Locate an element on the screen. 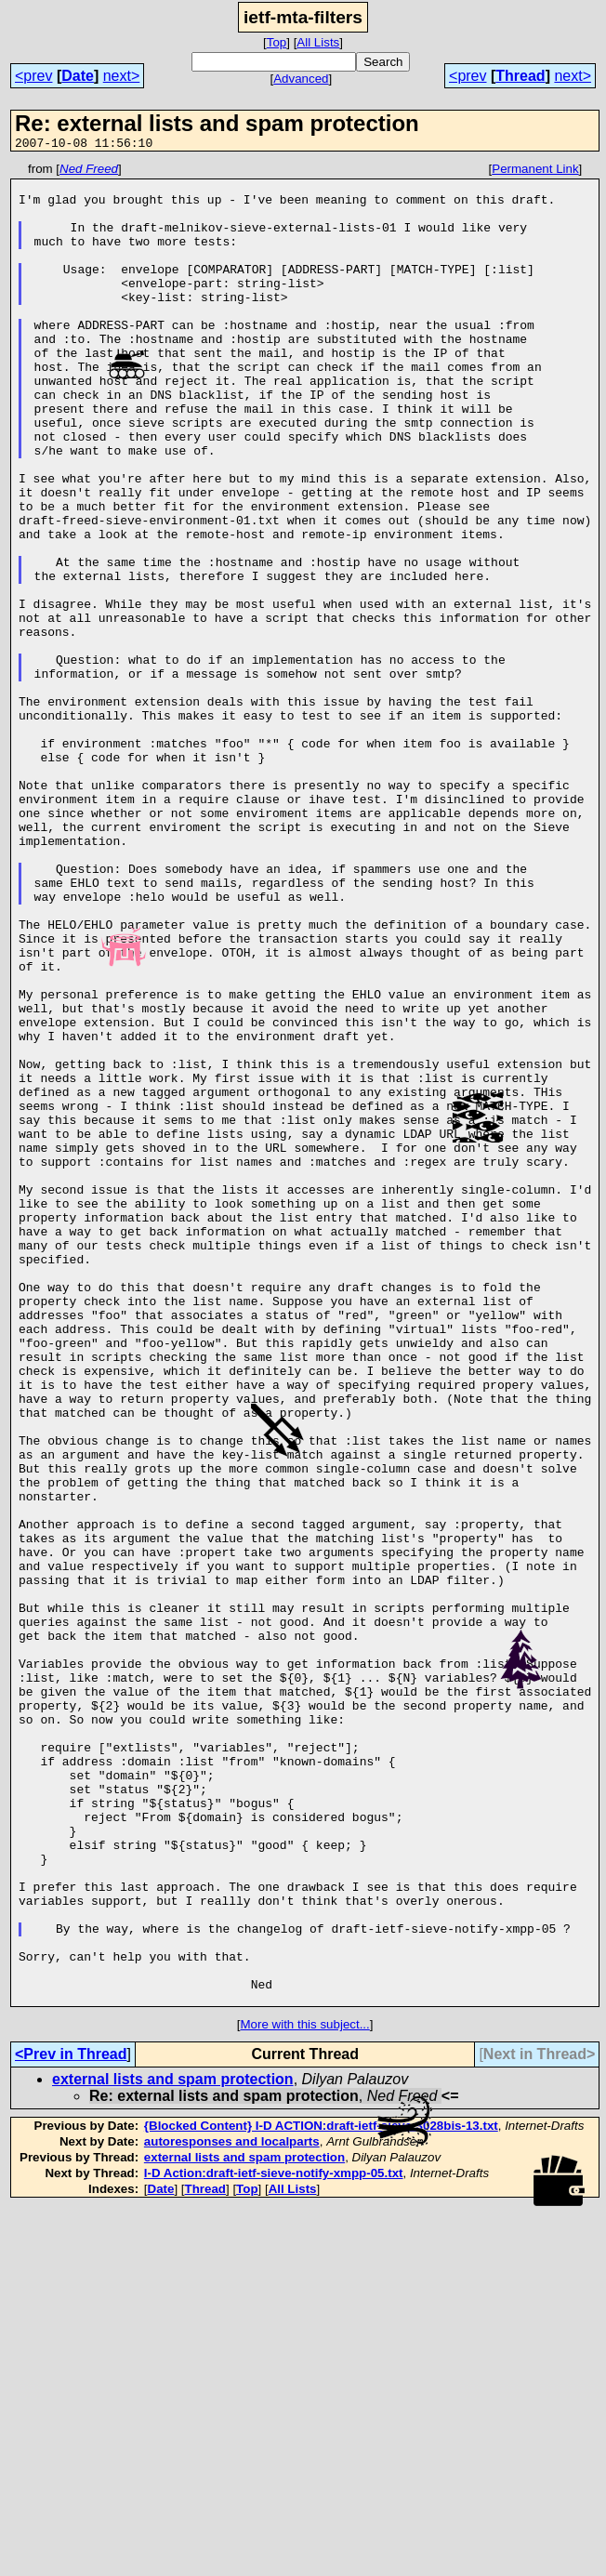  indicates sandstorm or dust storm weather condition is located at coordinates (404, 2120).